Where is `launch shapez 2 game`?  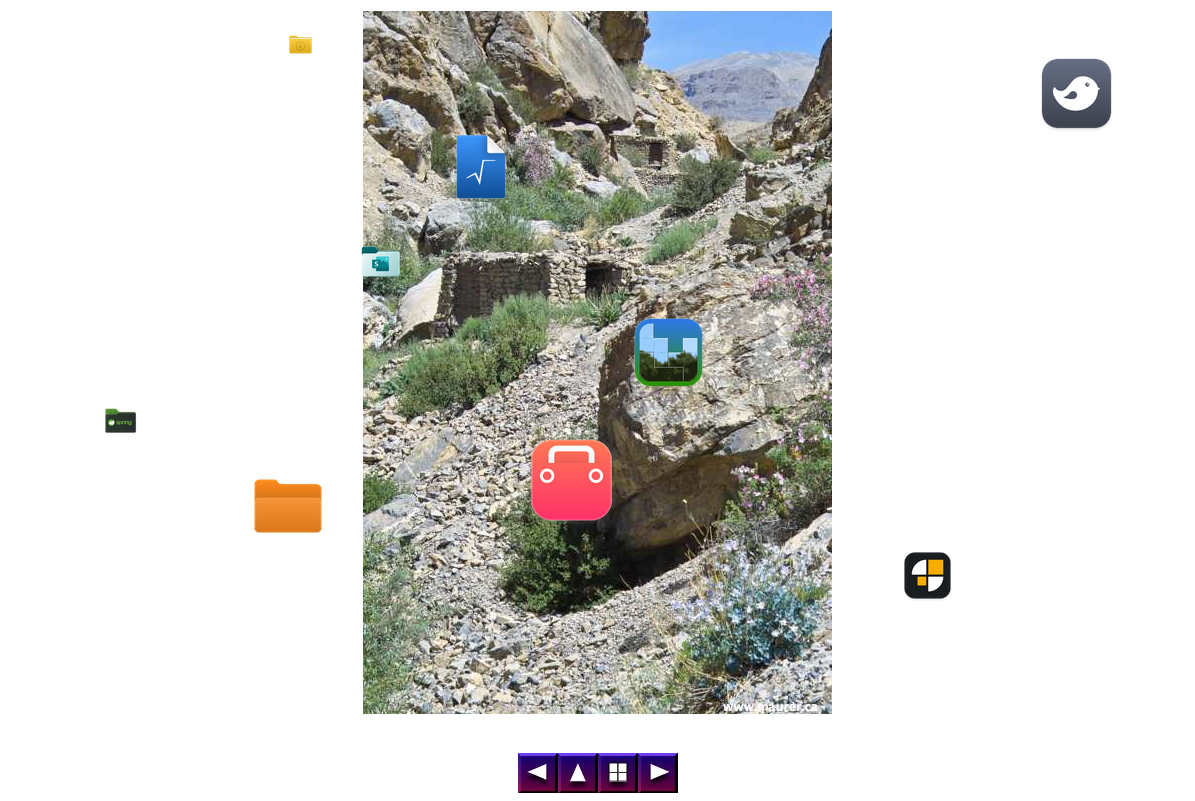 launch shapez 2 game is located at coordinates (927, 575).